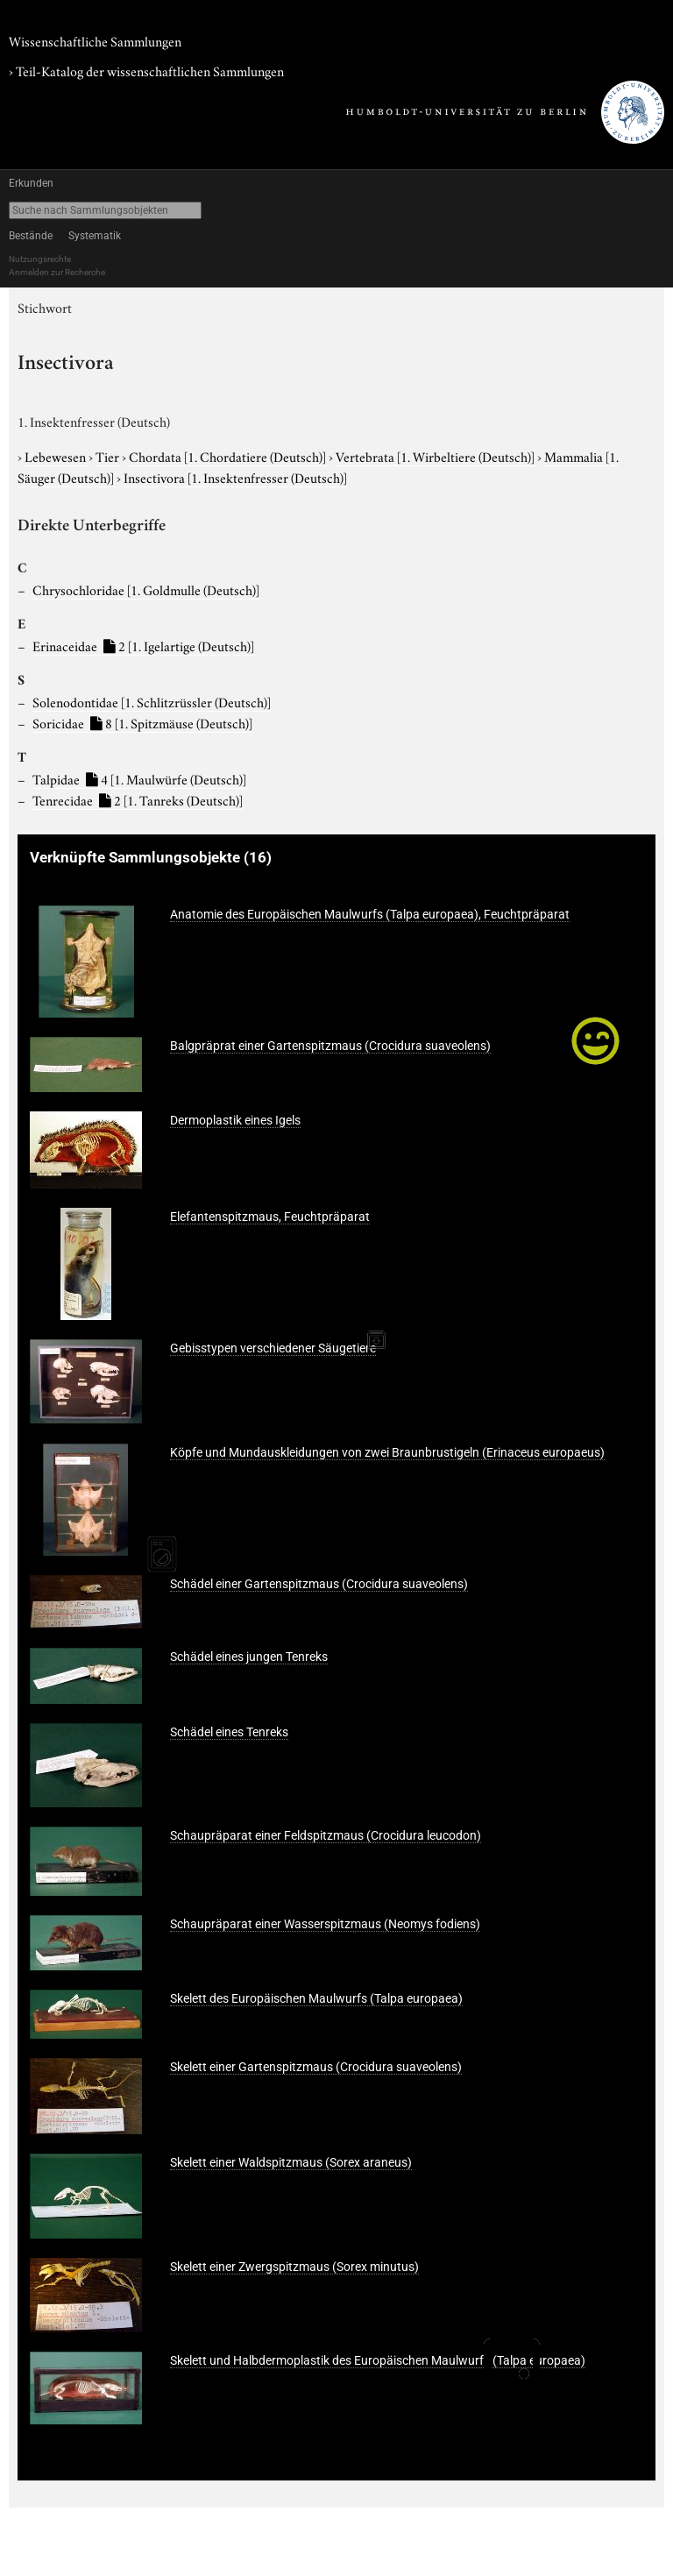 This screenshot has height=2576, width=673. I want to click on access door sensor settings, so click(512, 2374).